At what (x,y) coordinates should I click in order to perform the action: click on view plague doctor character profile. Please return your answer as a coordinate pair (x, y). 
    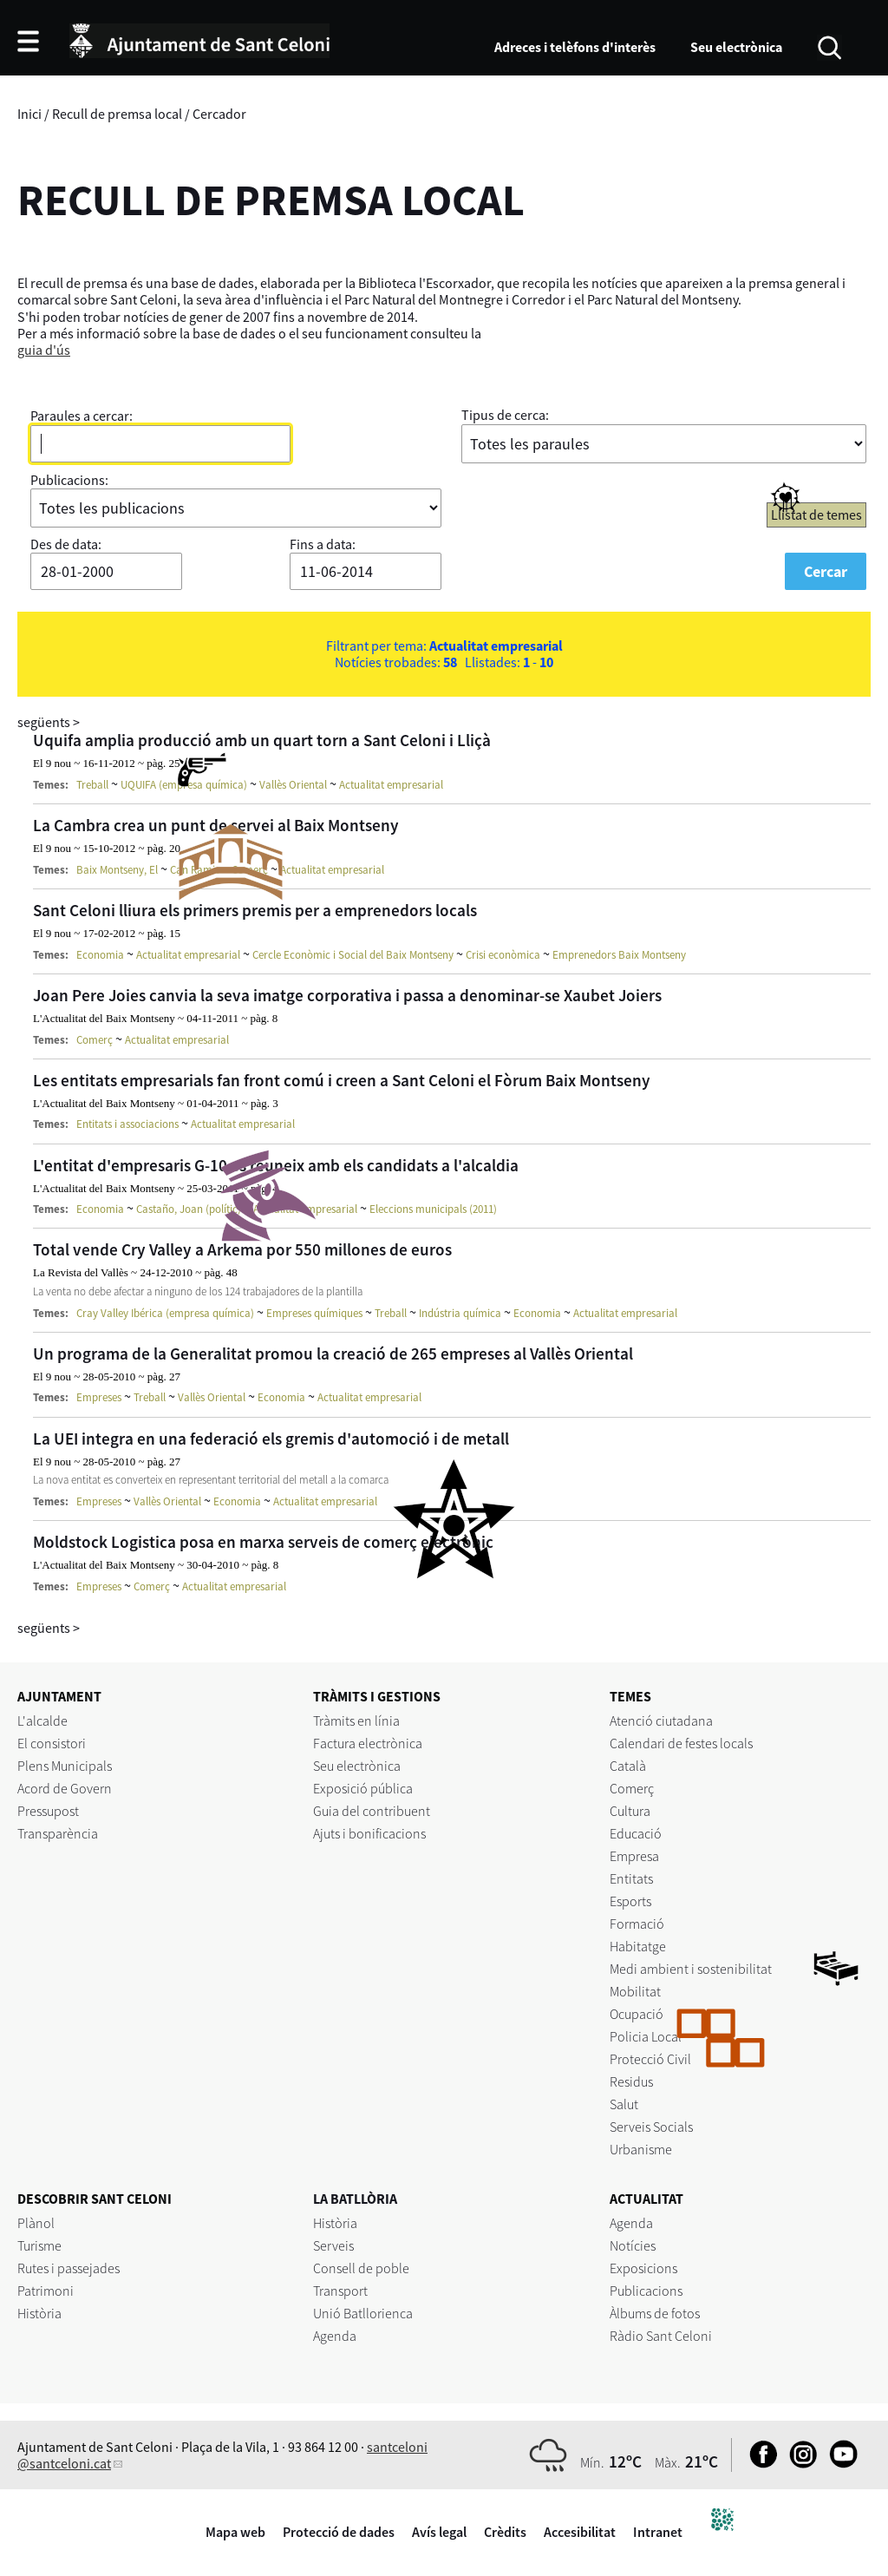
    Looking at the image, I should click on (268, 1195).